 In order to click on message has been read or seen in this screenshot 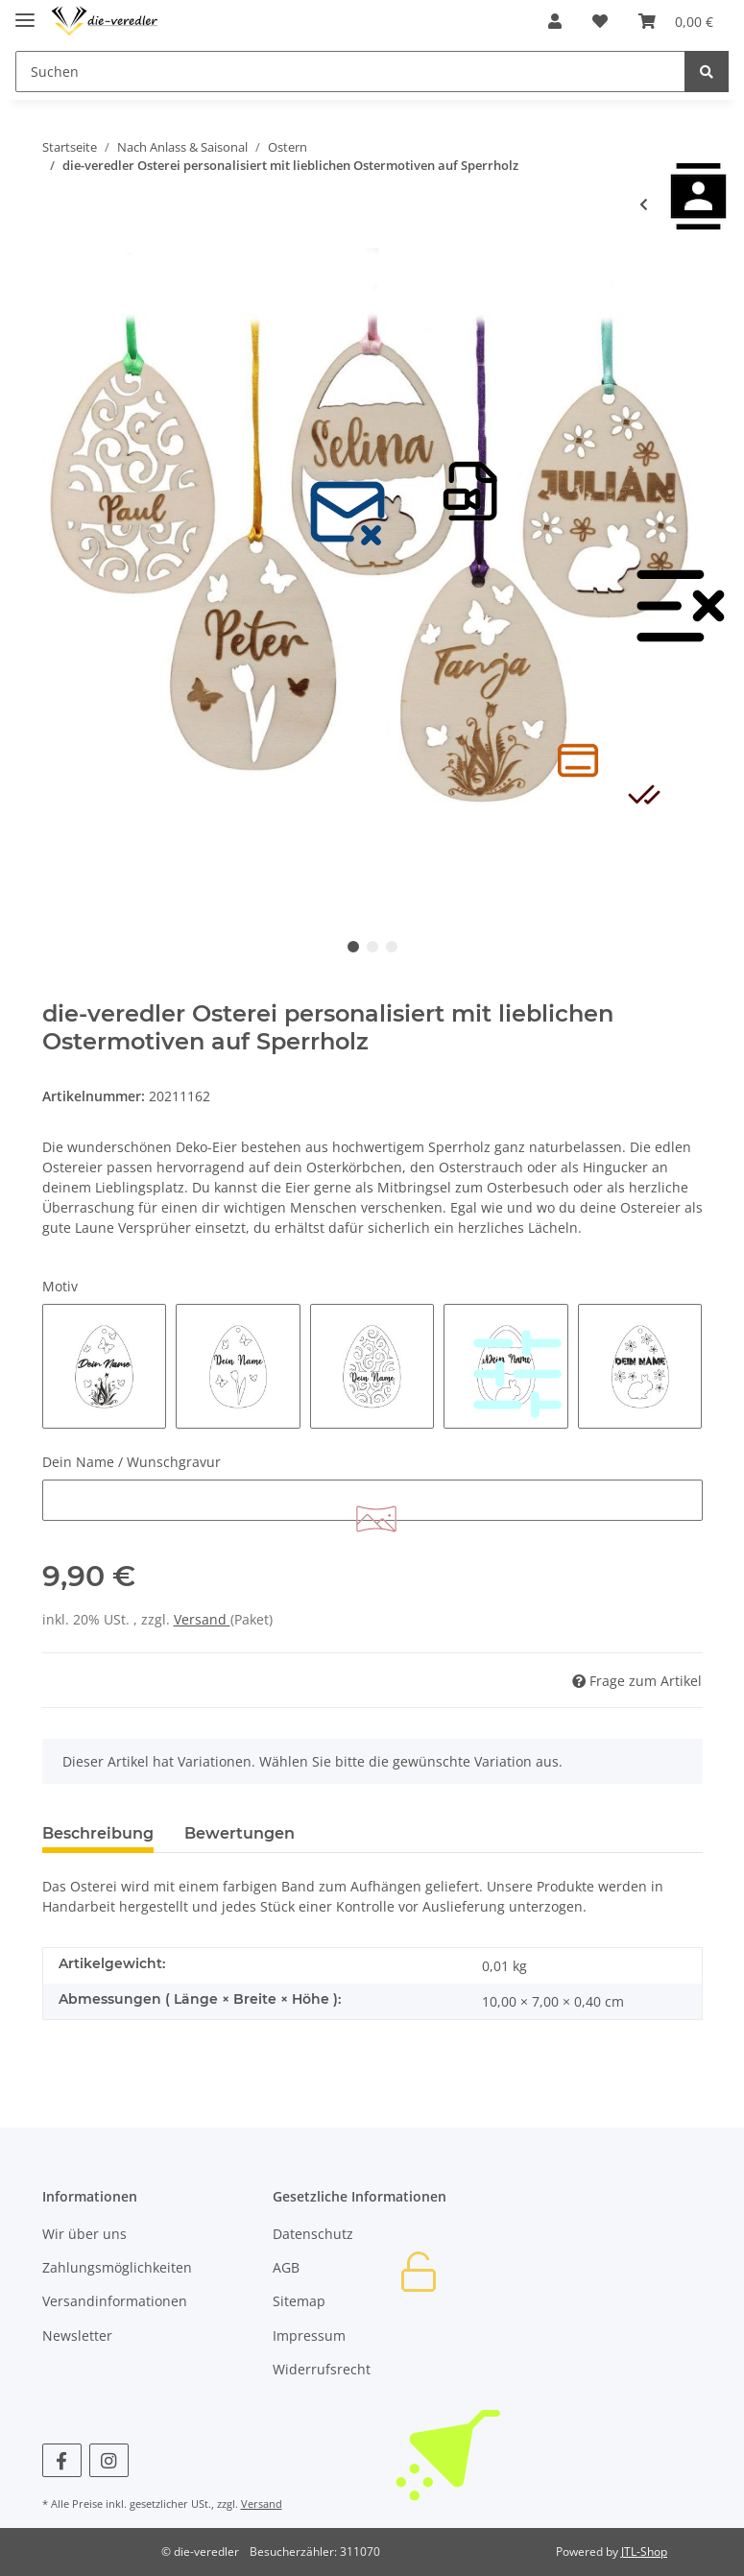, I will do `click(644, 795)`.